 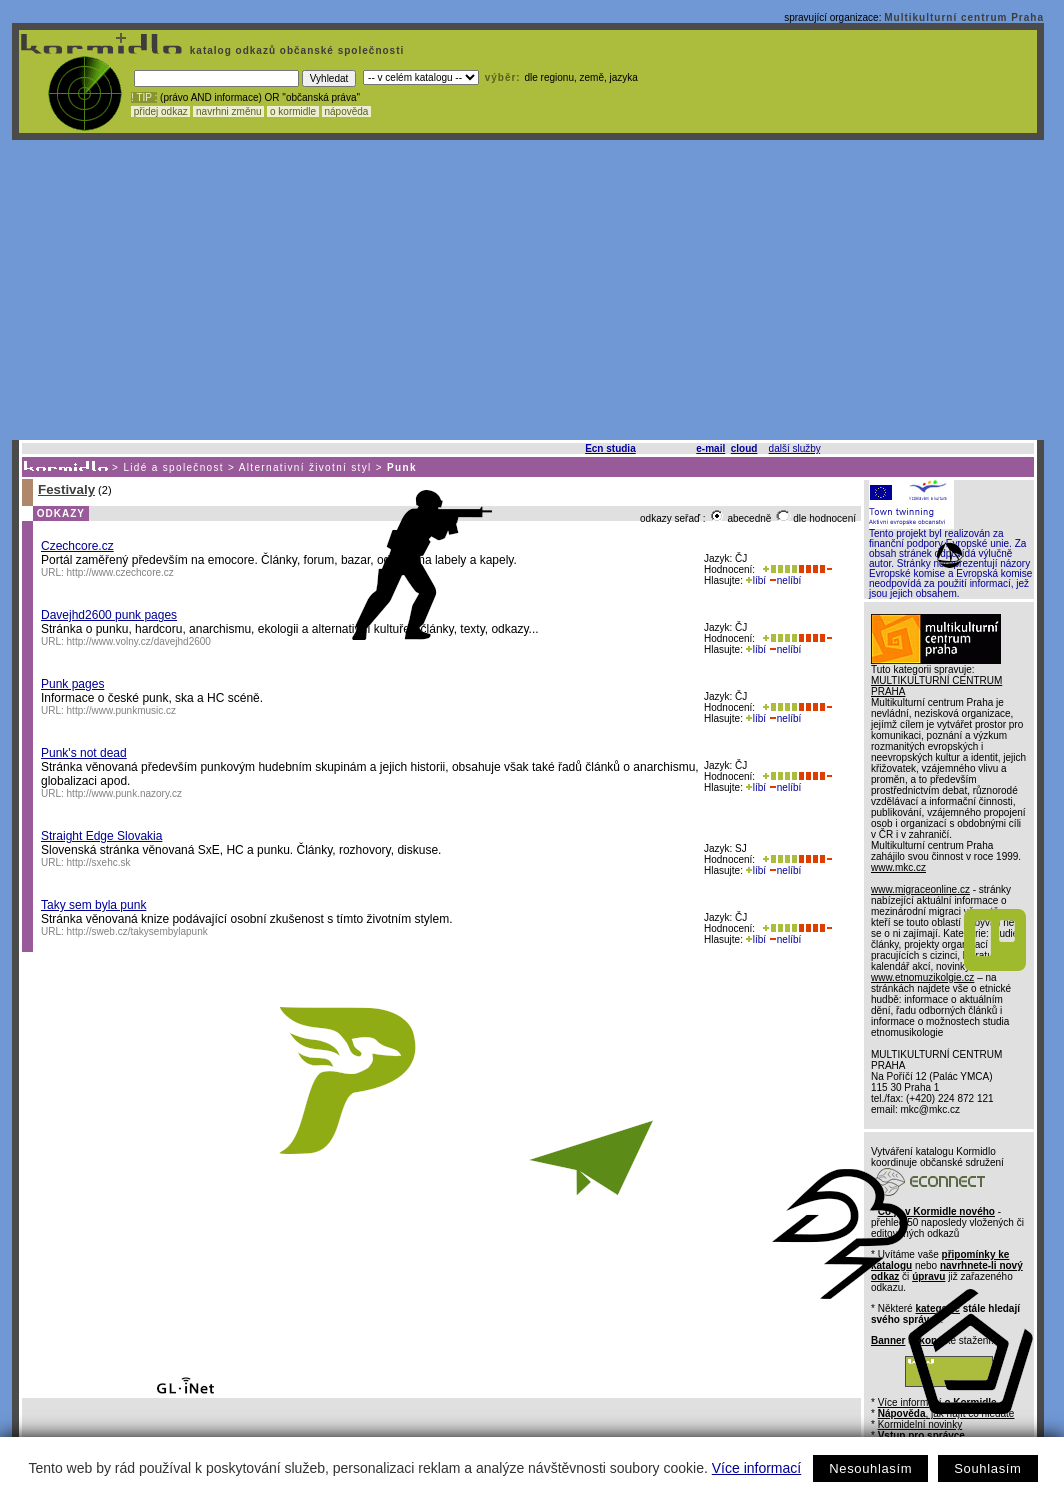 What do you see at coordinates (185, 1385) in the screenshot?
I see `GL.iNet company logo` at bounding box center [185, 1385].